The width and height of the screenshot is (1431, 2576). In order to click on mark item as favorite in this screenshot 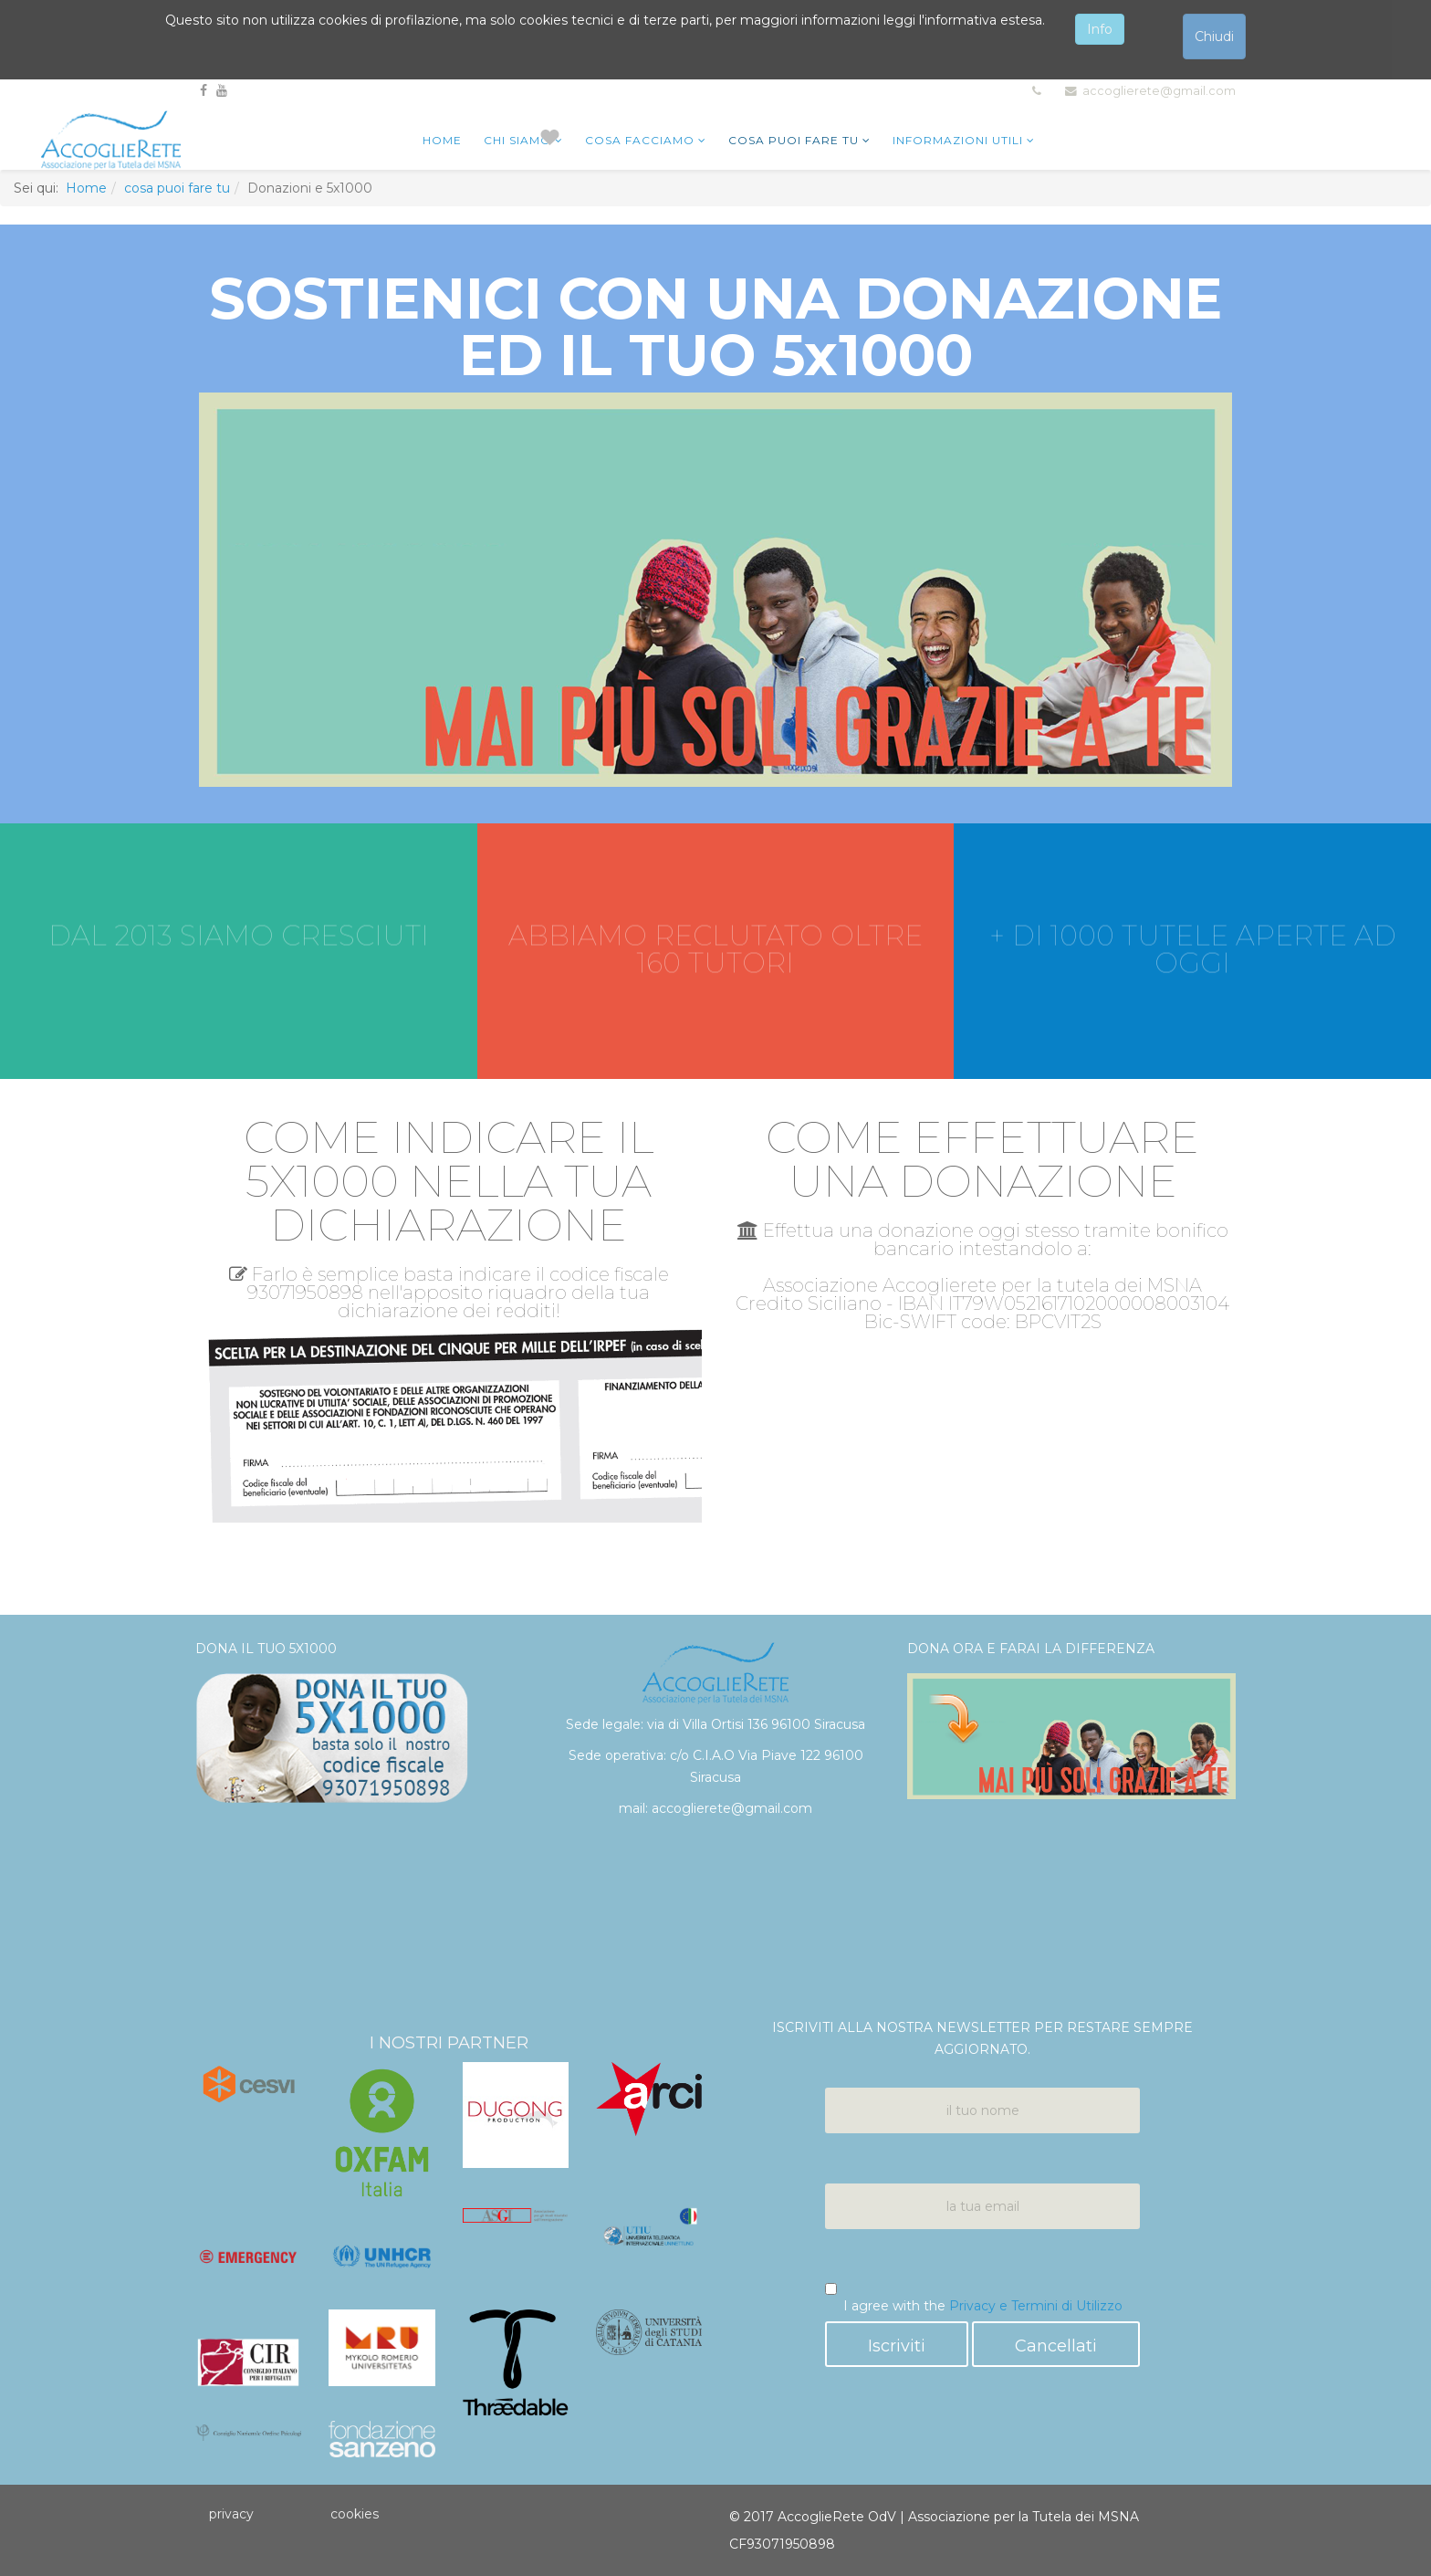, I will do `click(549, 137)`.